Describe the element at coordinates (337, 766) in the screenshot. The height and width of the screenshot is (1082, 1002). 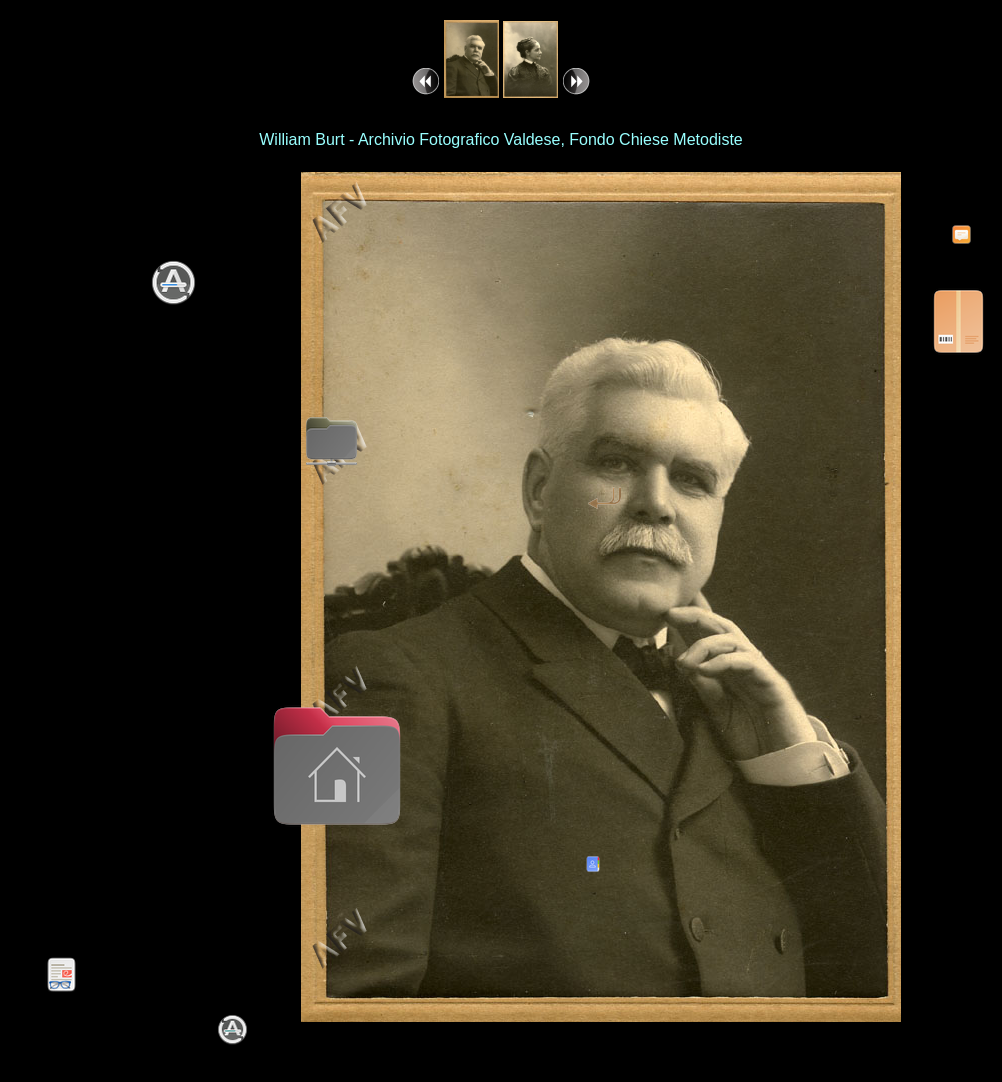
I see `access your home folder` at that location.